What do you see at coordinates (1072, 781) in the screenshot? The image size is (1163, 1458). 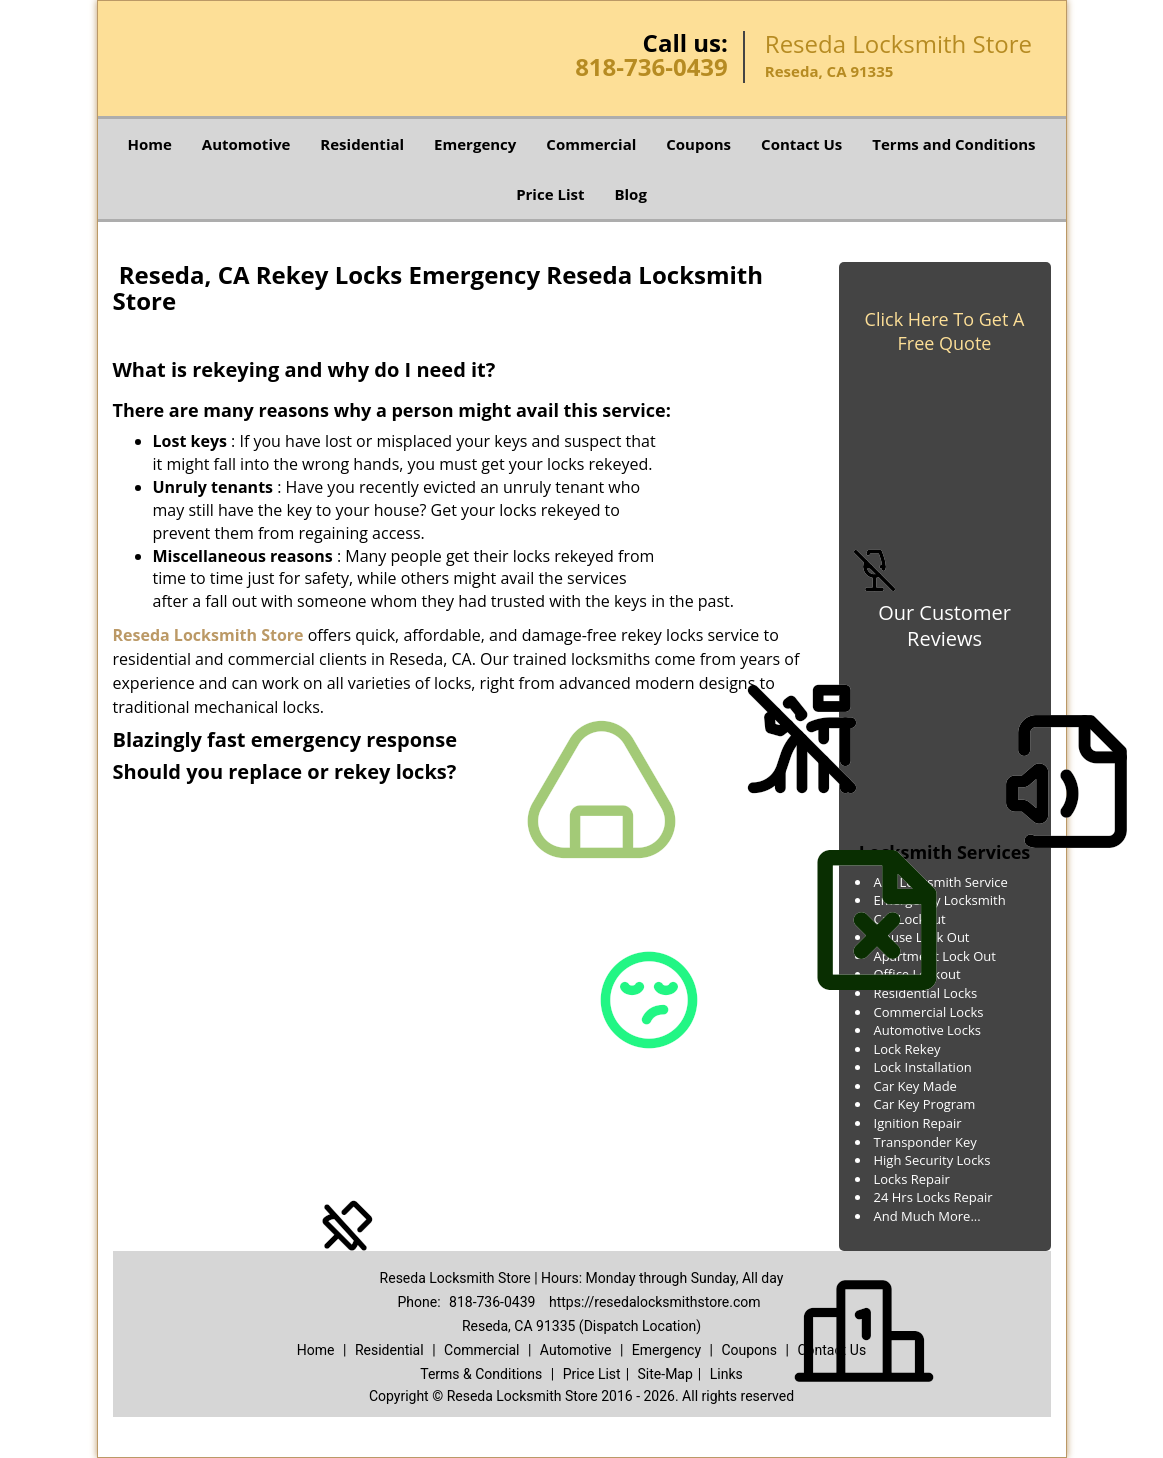 I see `open audio file` at bounding box center [1072, 781].